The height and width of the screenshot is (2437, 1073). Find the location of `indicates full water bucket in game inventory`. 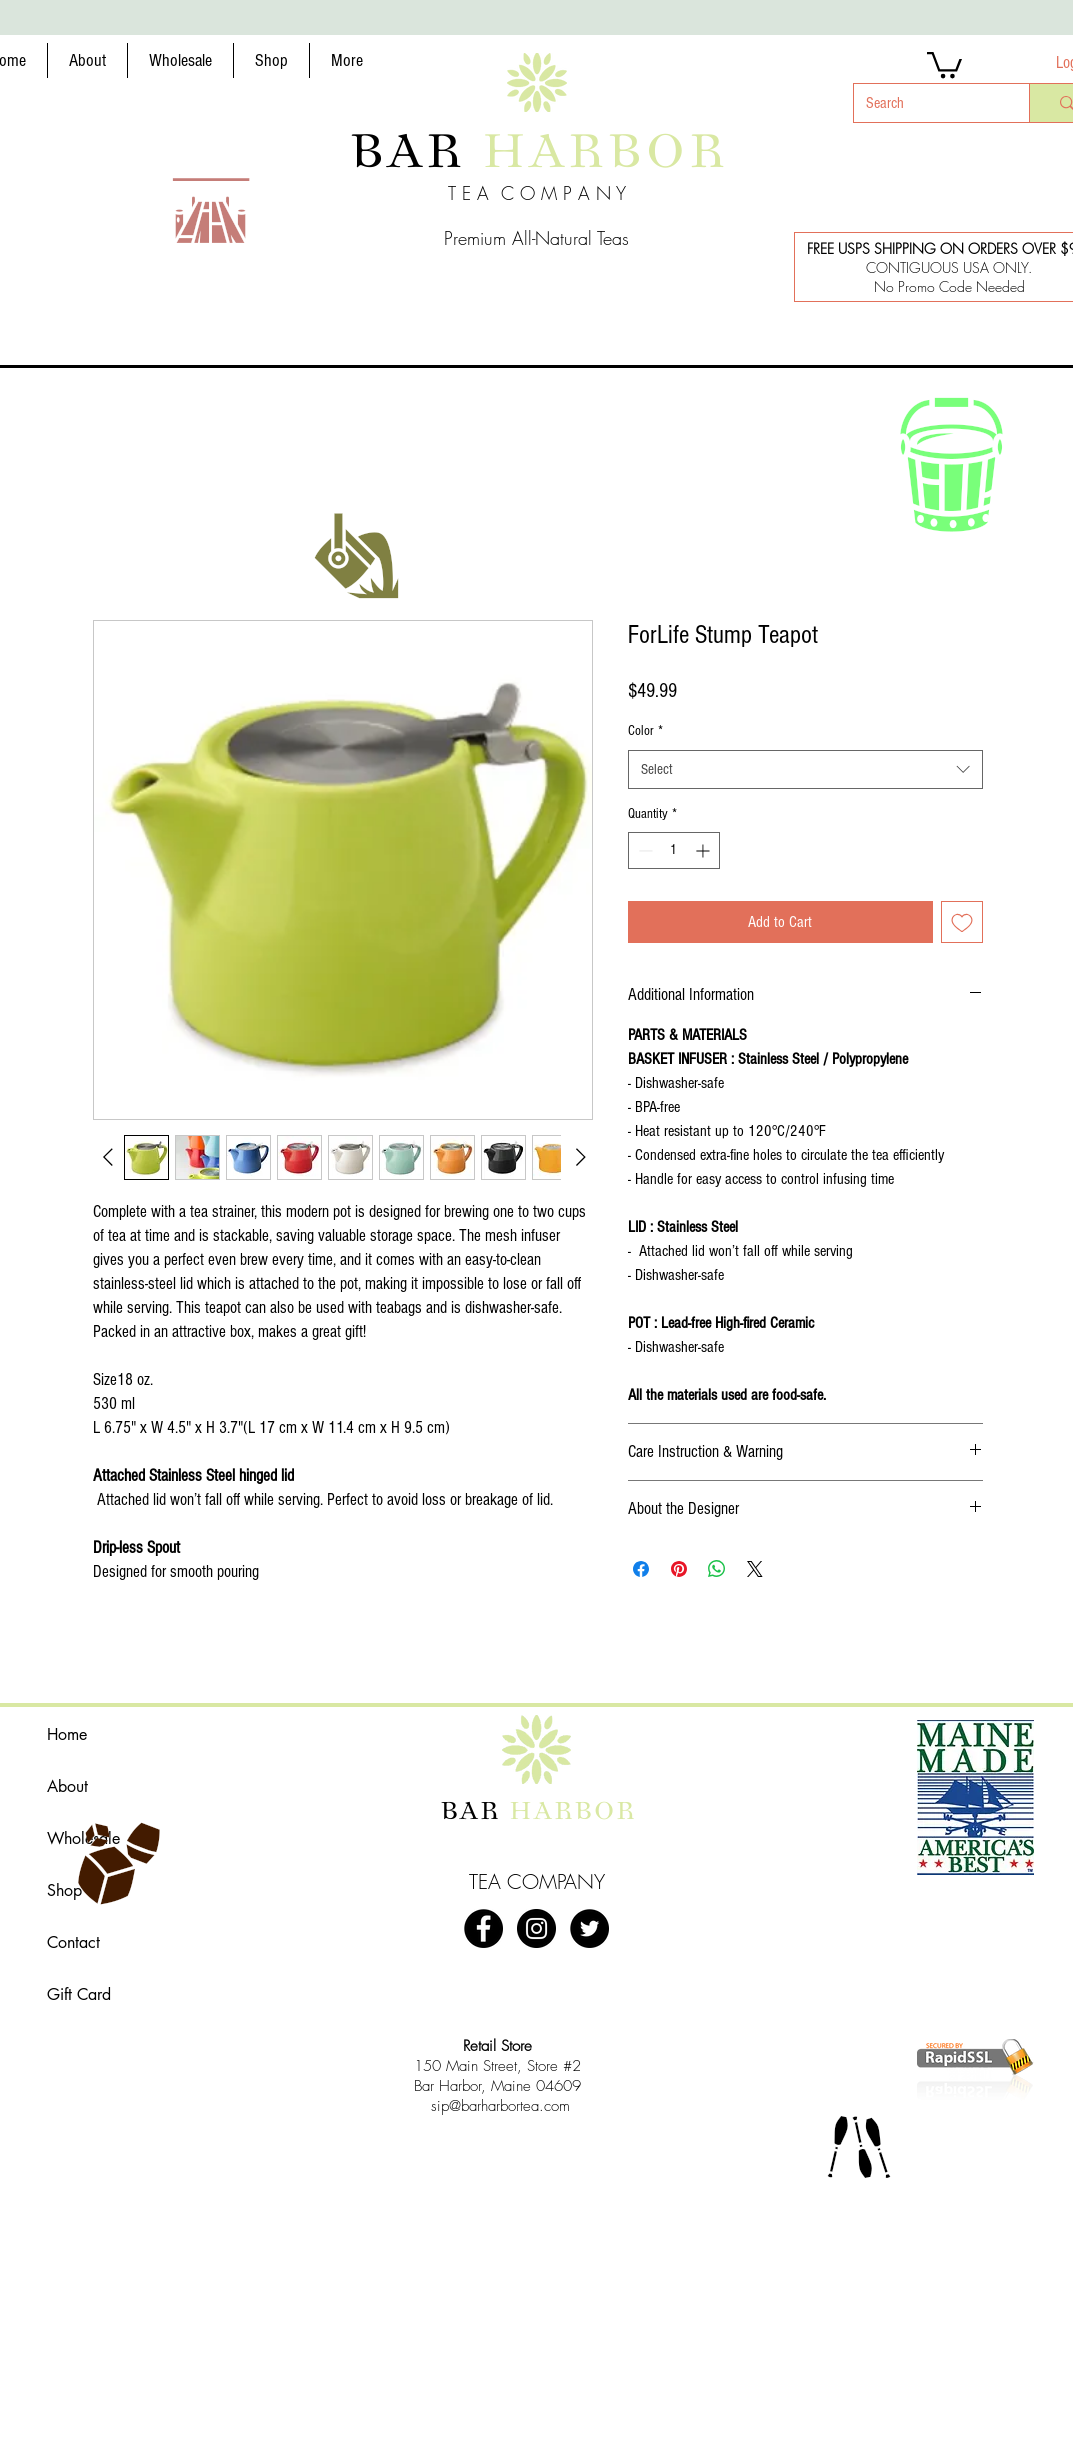

indicates full water bucket in game inventory is located at coordinates (951, 460).